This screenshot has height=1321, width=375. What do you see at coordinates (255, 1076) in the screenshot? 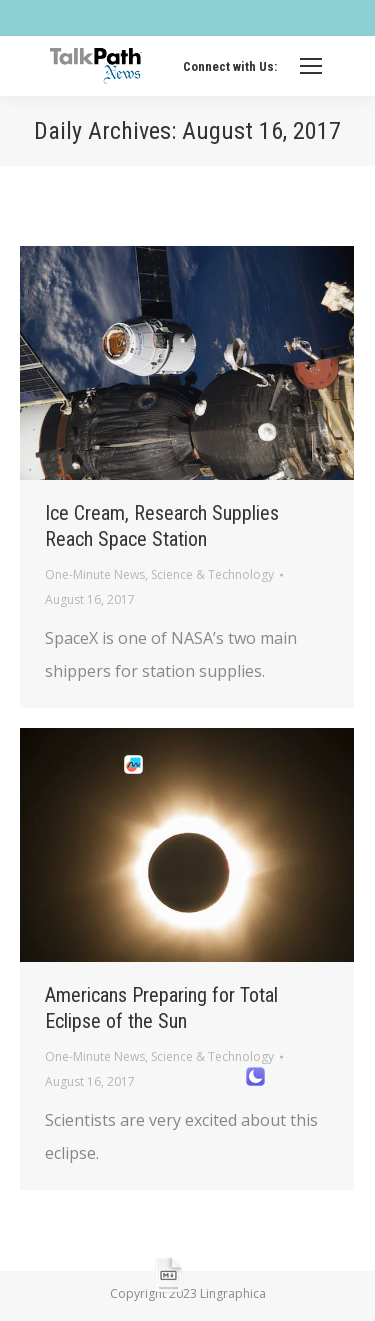
I see `enable focus mode to silence notifications` at bounding box center [255, 1076].